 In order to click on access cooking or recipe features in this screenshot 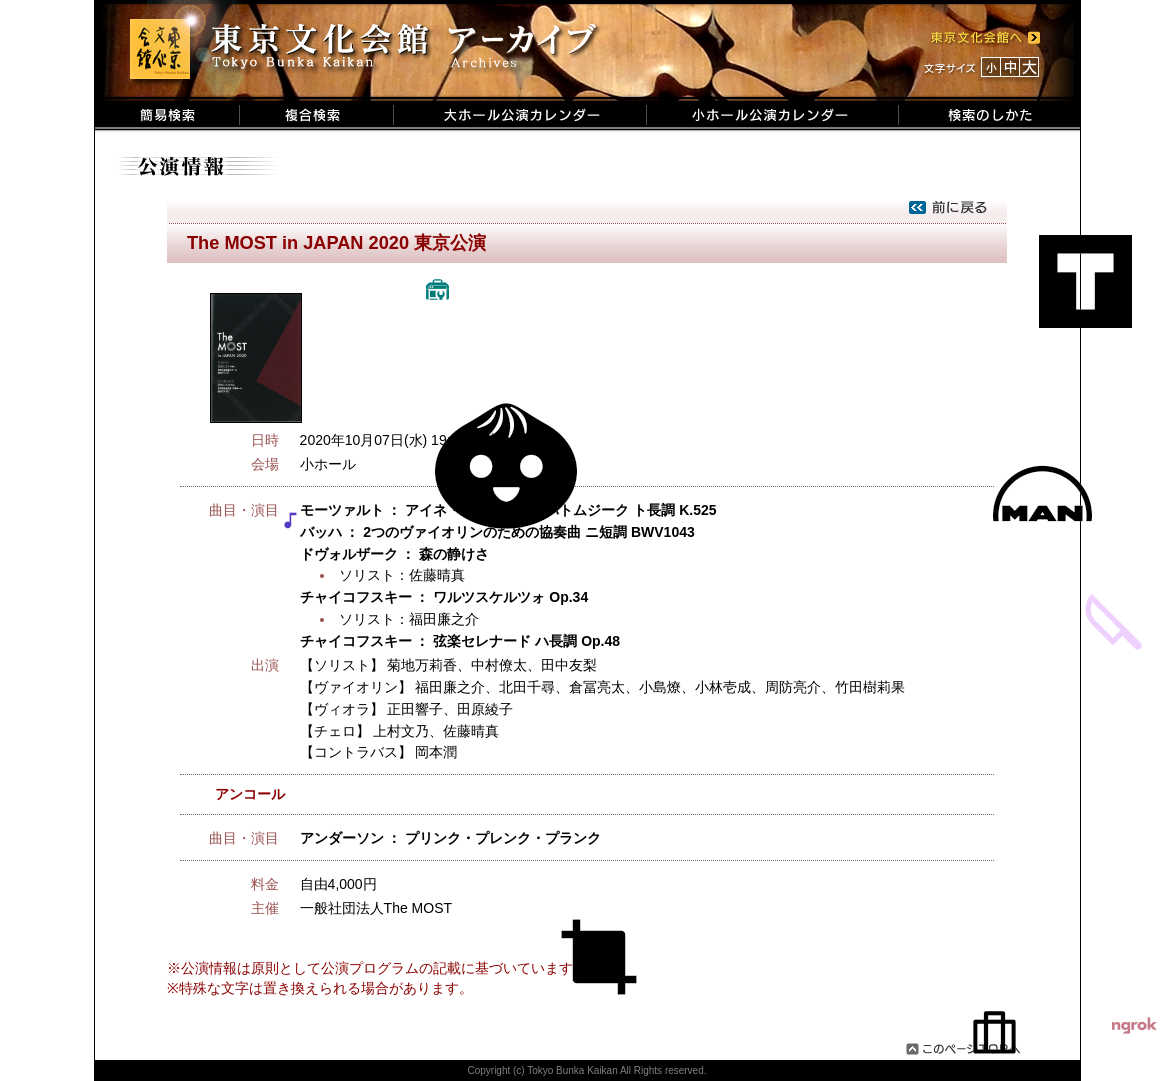, I will do `click(1112, 622)`.